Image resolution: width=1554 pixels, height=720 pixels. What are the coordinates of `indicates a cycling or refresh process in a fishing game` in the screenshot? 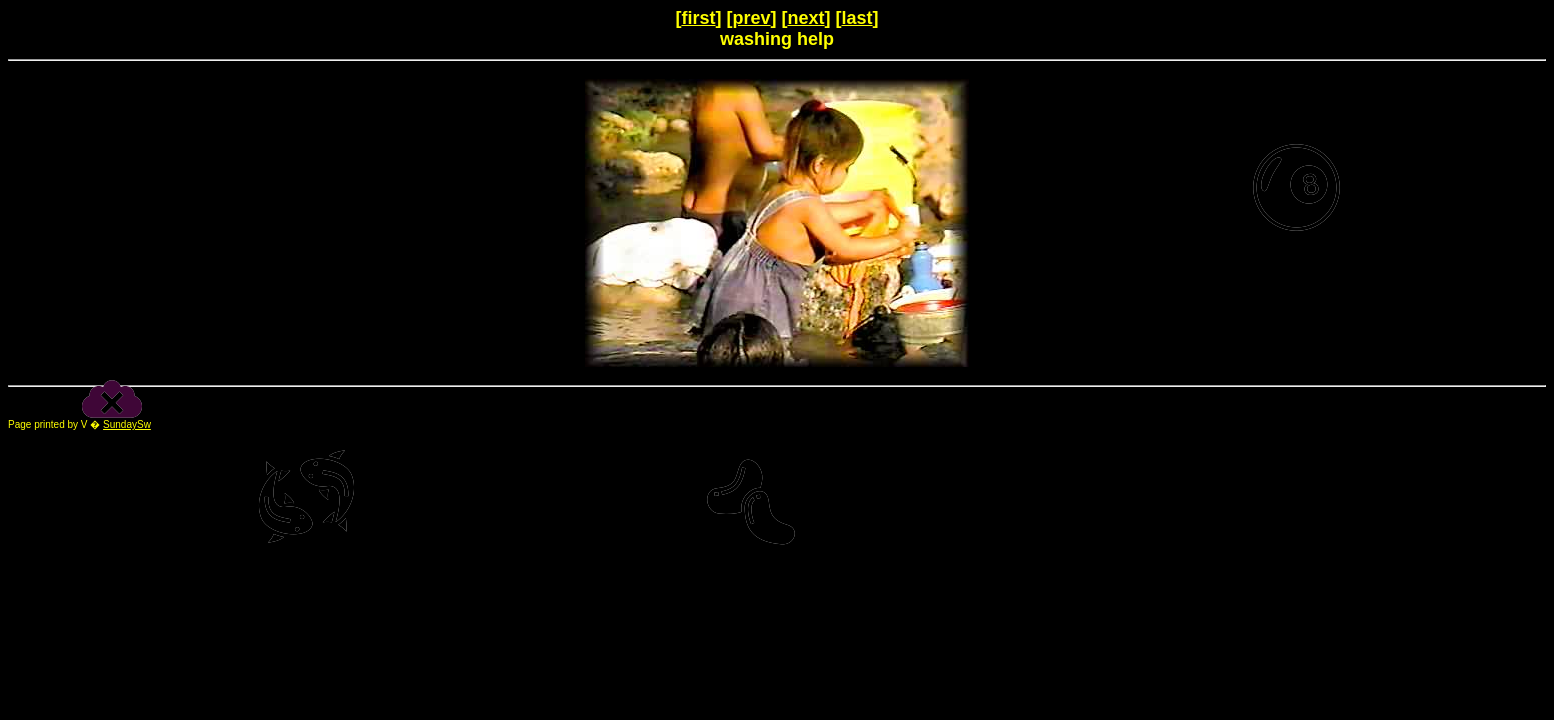 It's located at (306, 496).